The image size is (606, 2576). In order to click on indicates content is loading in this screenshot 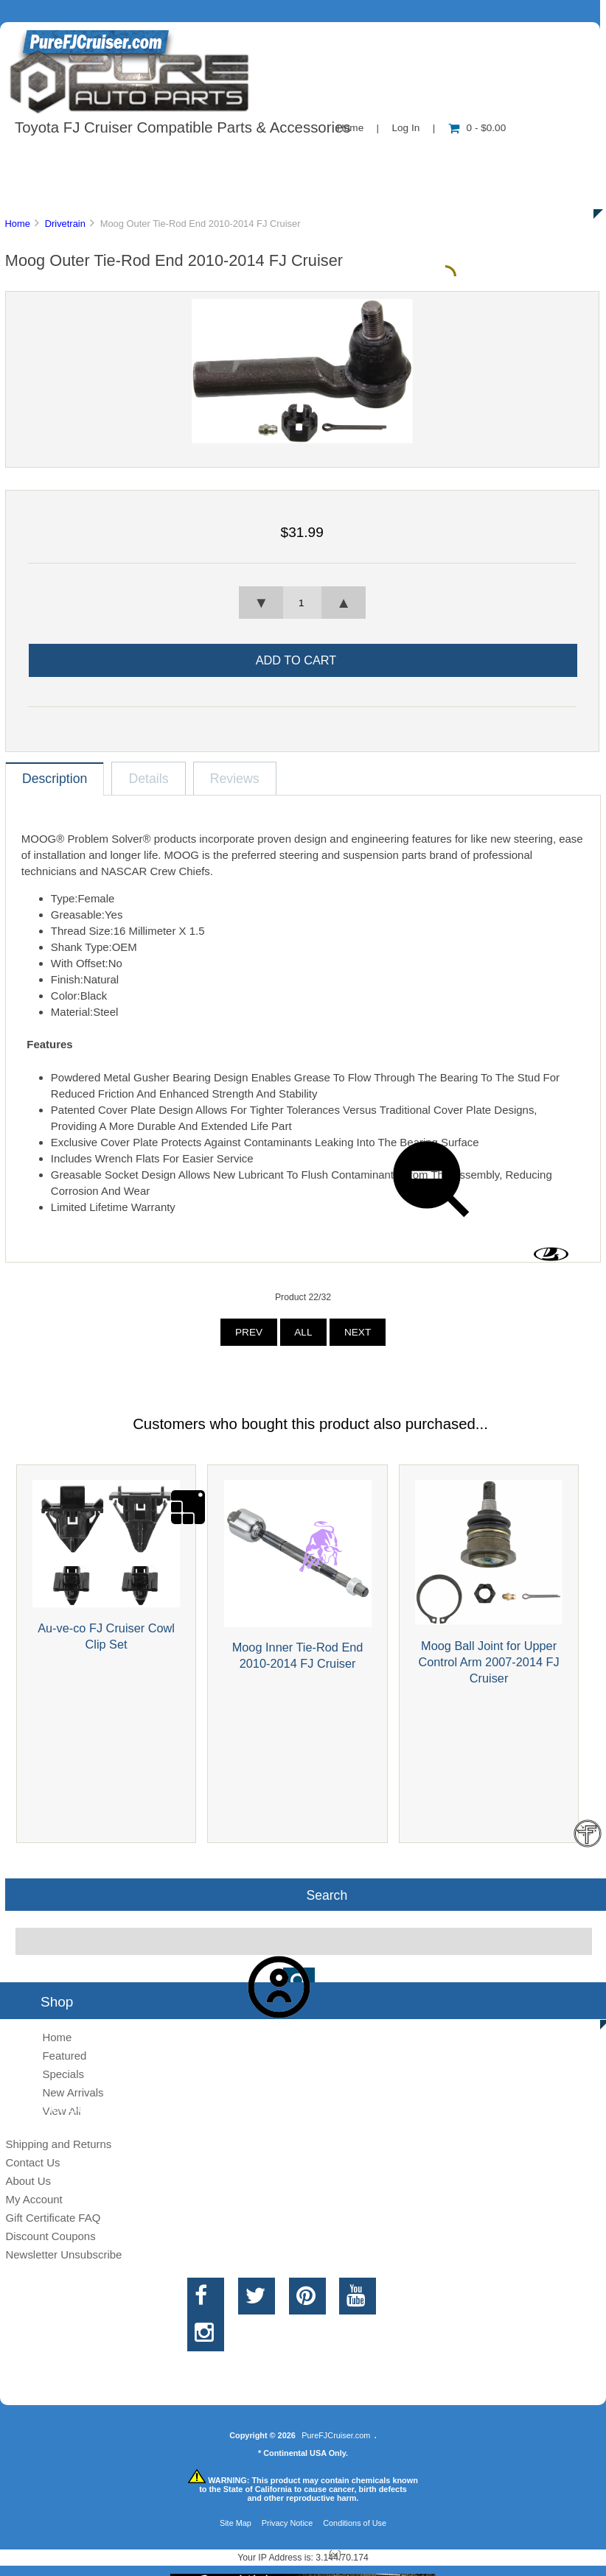, I will do `click(445, 276)`.